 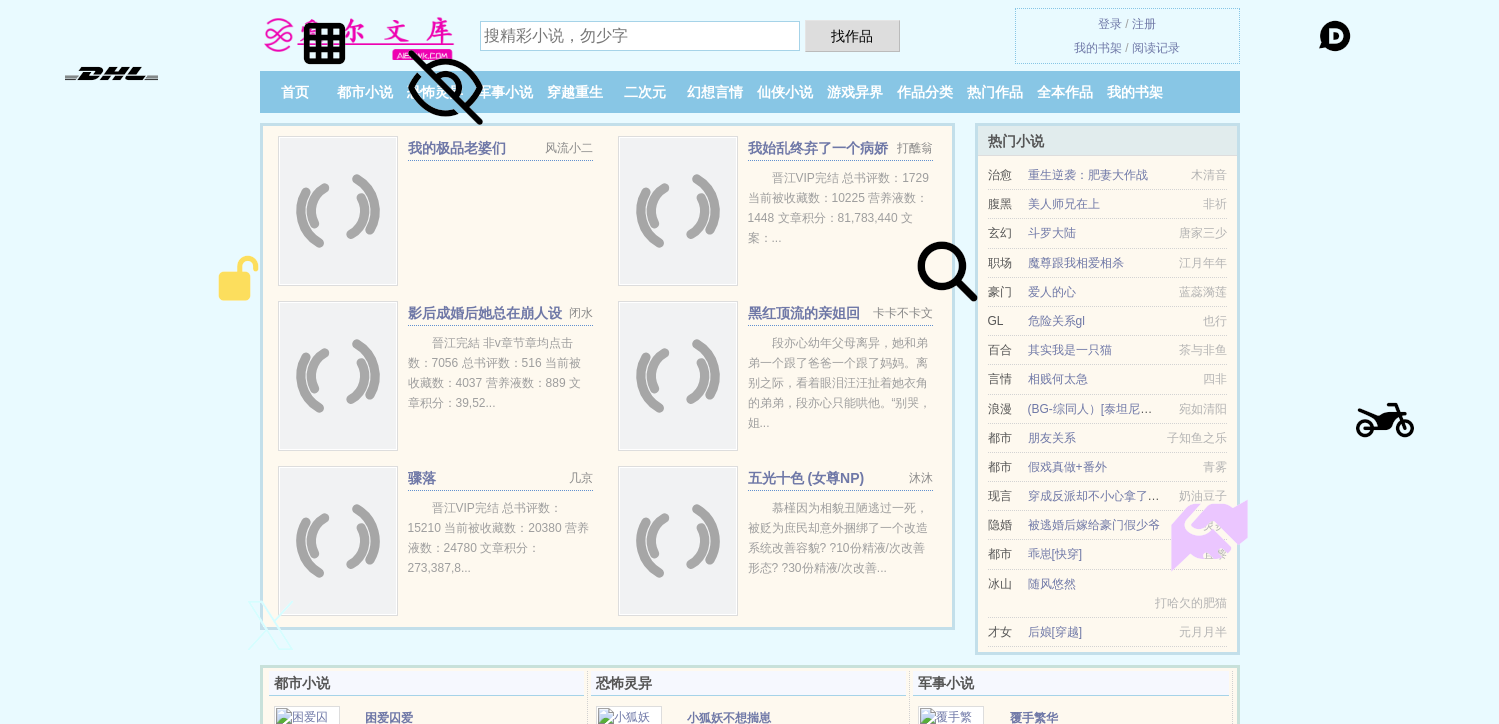 What do you see at coordinates (1385, 421) in the screenshot?
I see `select motorcycle as vehicle type` at bounding box center [1385, 421].